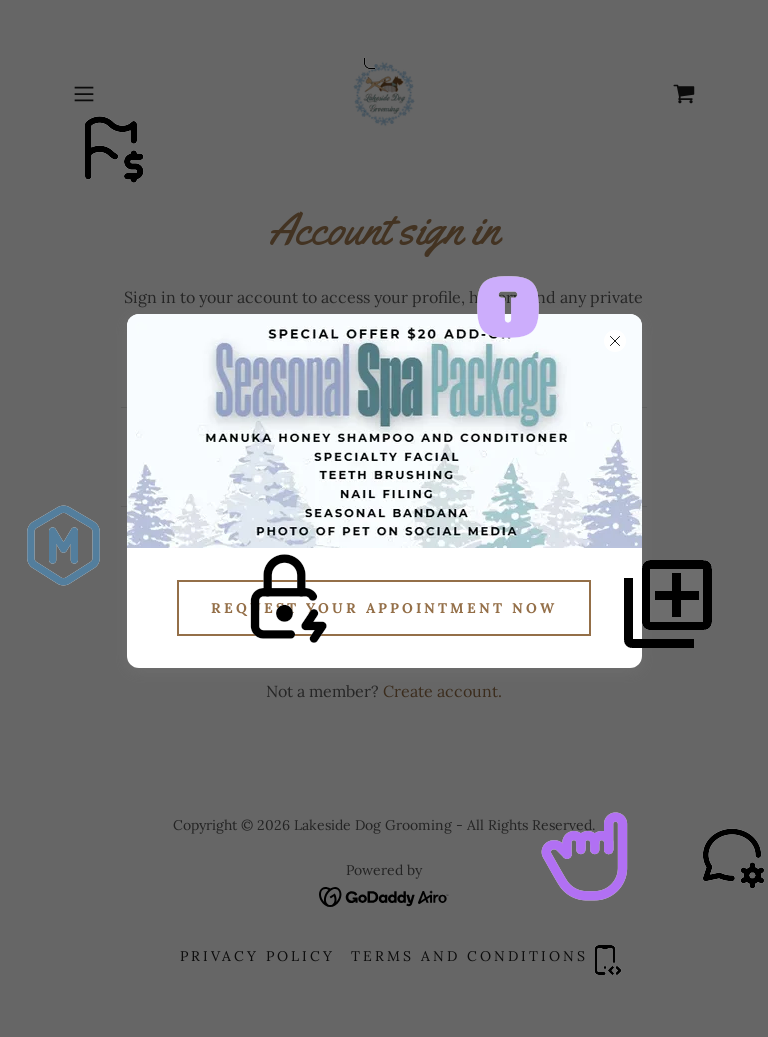  I want to click on flag a financial transaction or payment, so click(111, 147).